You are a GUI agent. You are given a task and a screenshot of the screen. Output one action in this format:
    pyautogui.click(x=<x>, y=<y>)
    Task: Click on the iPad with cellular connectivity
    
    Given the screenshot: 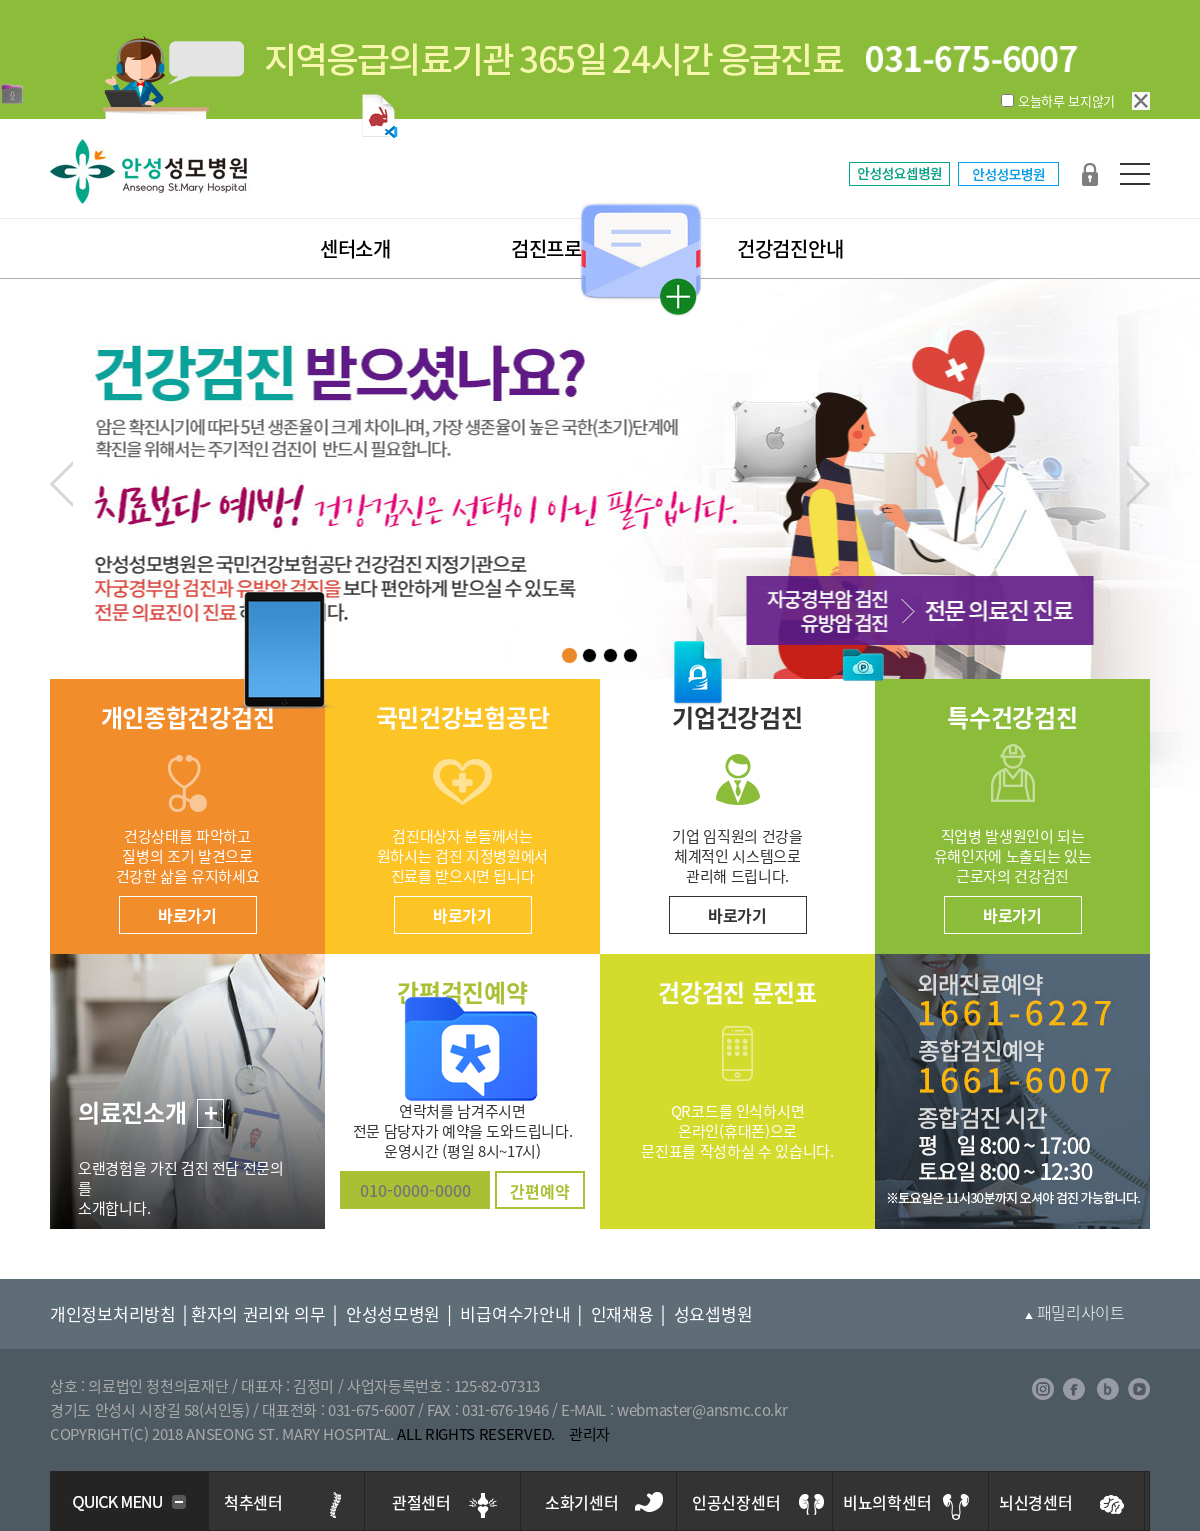 What is the action you would take?
    pyautogui.click(x=284, y=650)
    